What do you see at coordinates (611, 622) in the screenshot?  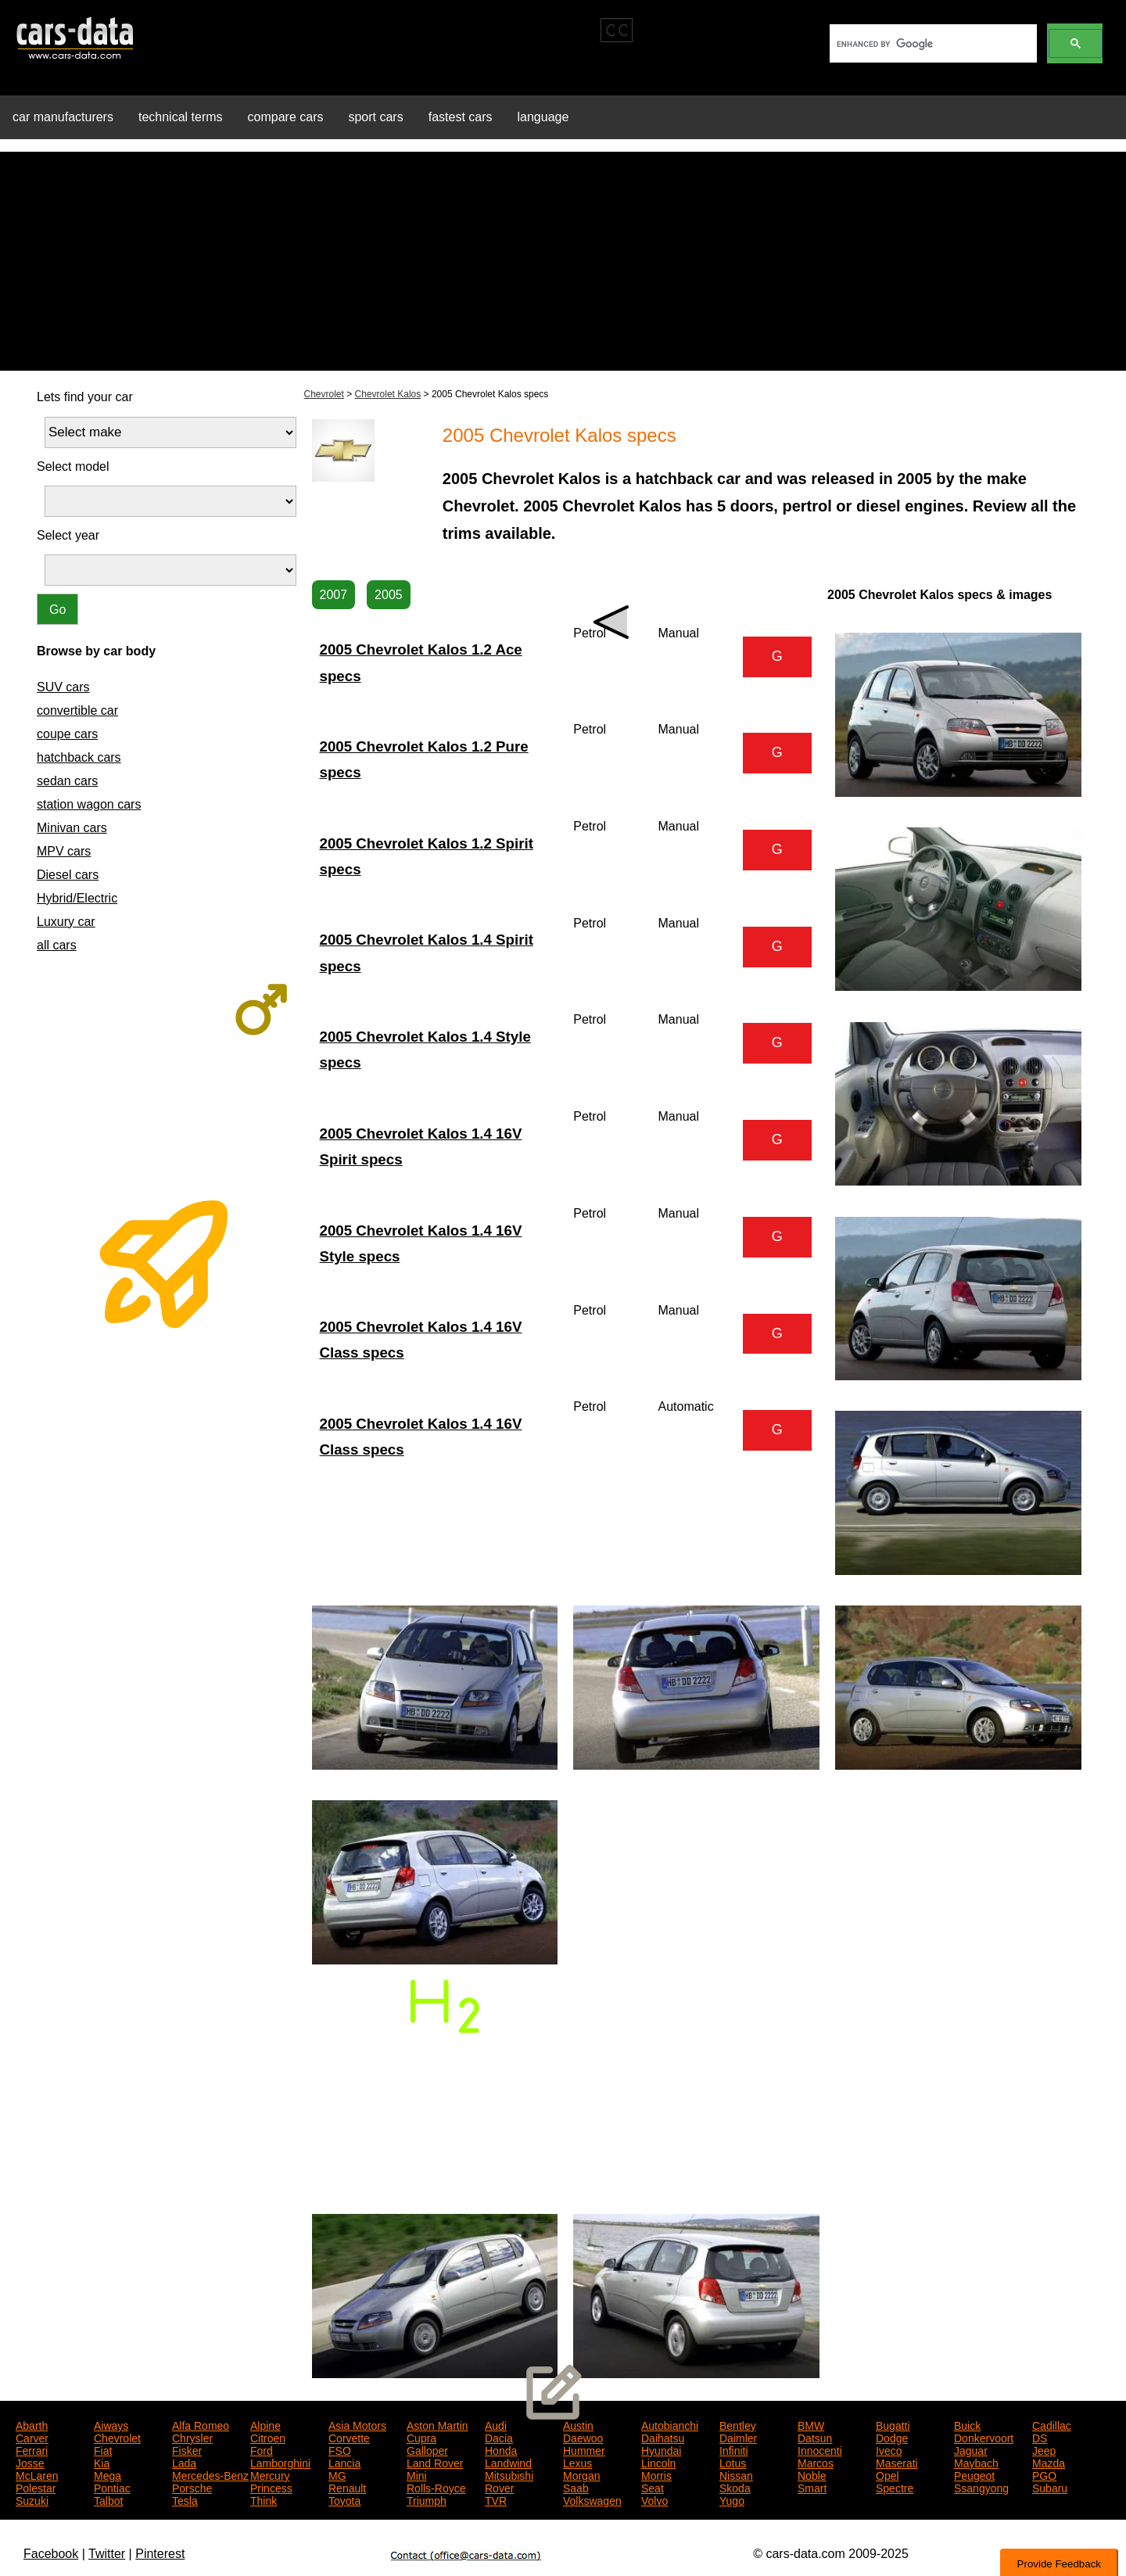 I see `navigate back to the previous screen` at bounding box center [611, 622].